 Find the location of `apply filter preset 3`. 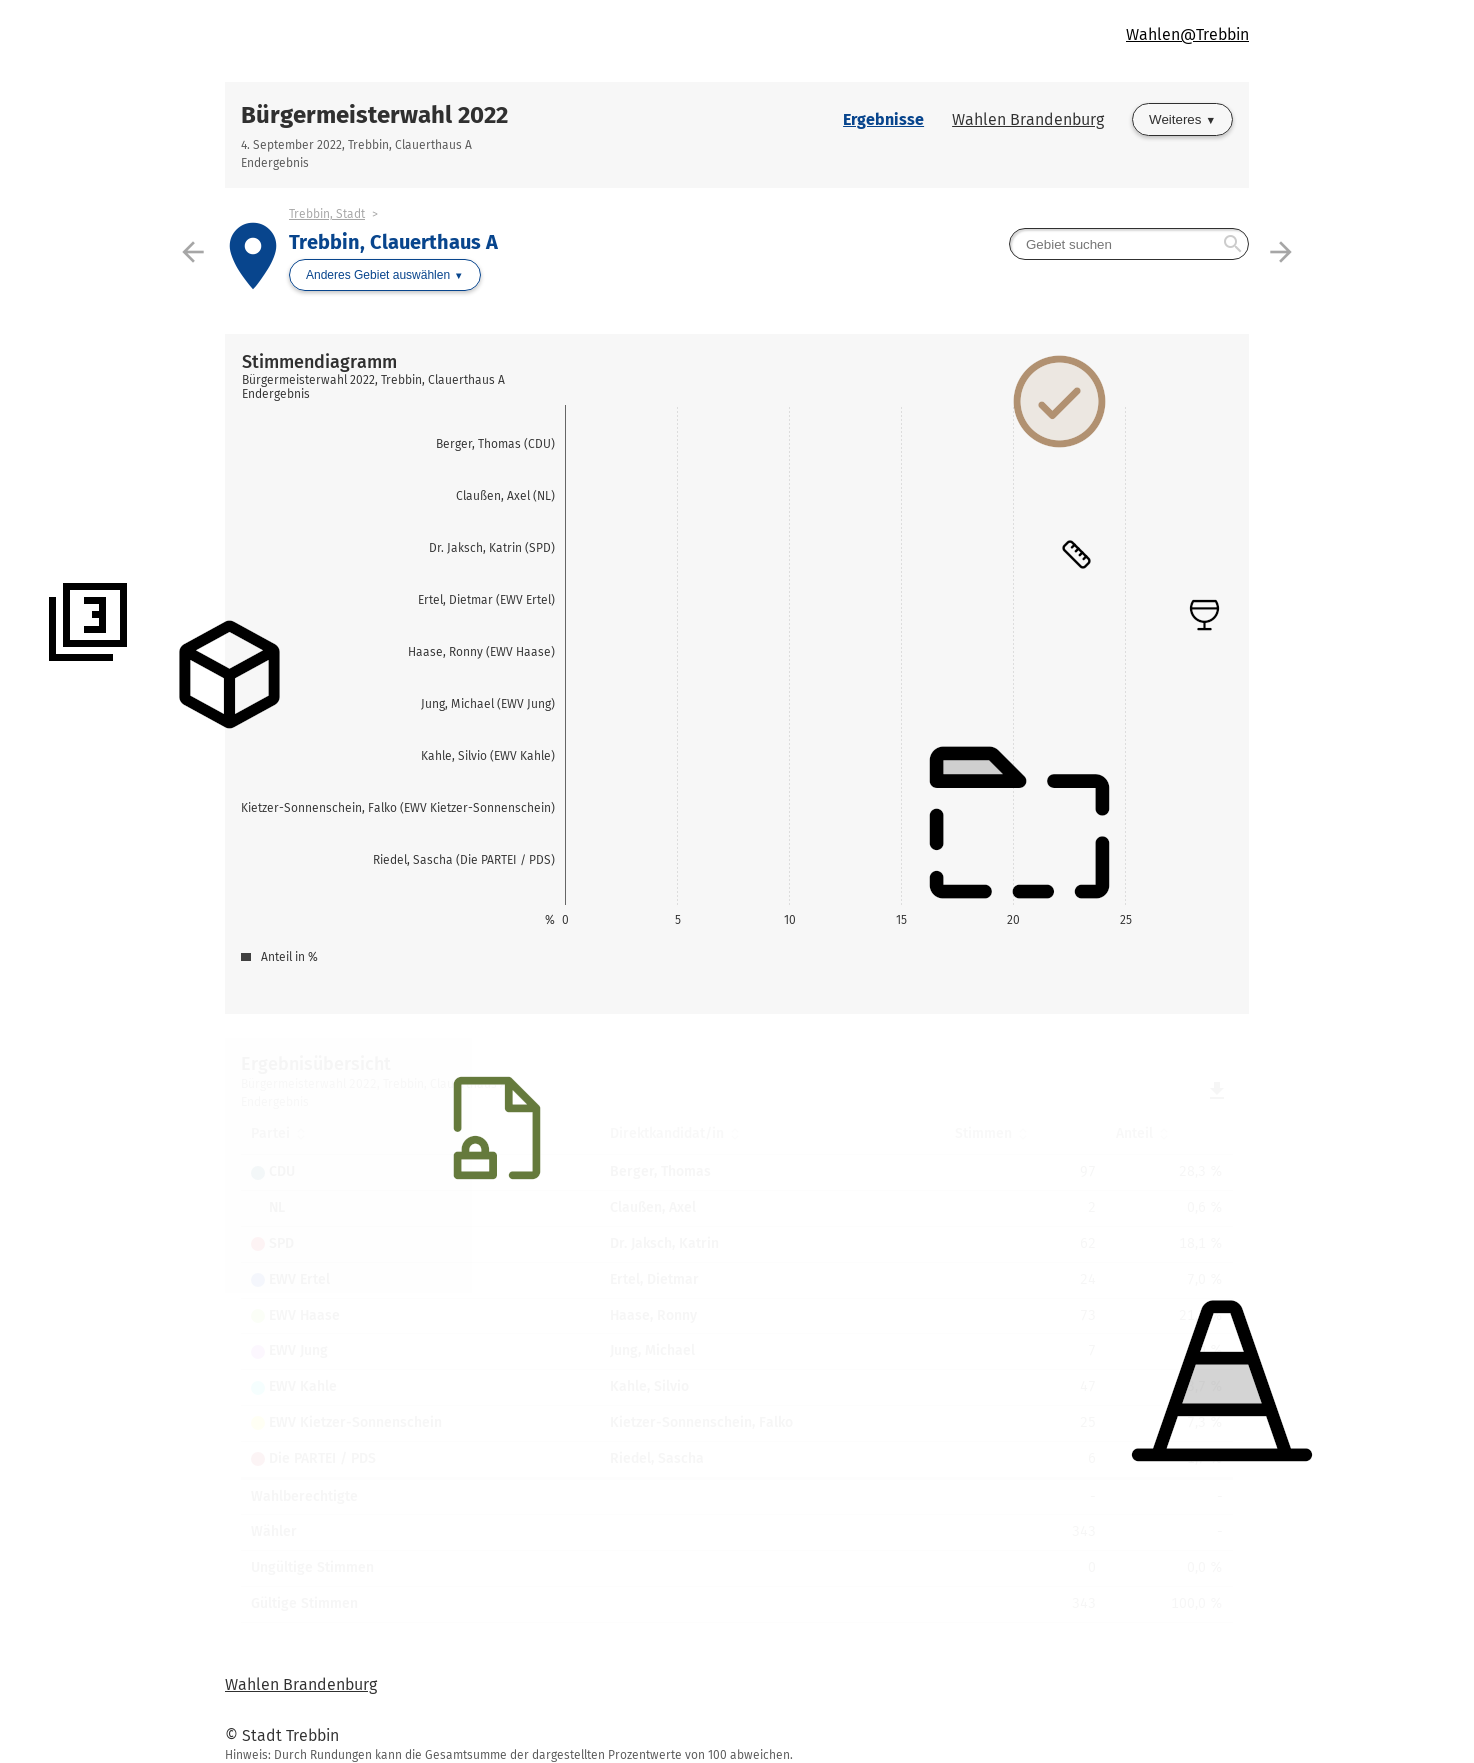

apply filter preset 3 is located at coordinates (88, 622).